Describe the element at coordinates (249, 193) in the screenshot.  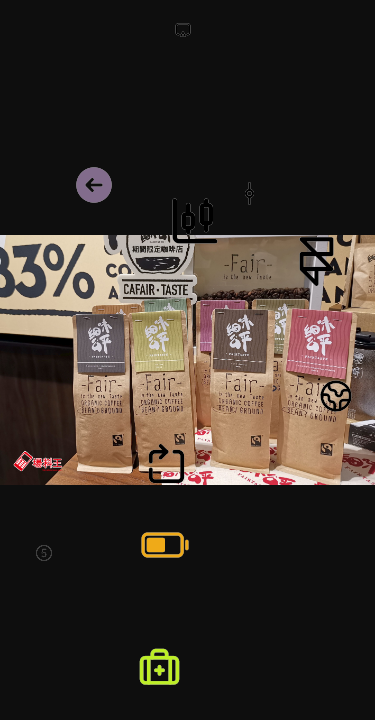
I see `view commit history in version control` at that location.